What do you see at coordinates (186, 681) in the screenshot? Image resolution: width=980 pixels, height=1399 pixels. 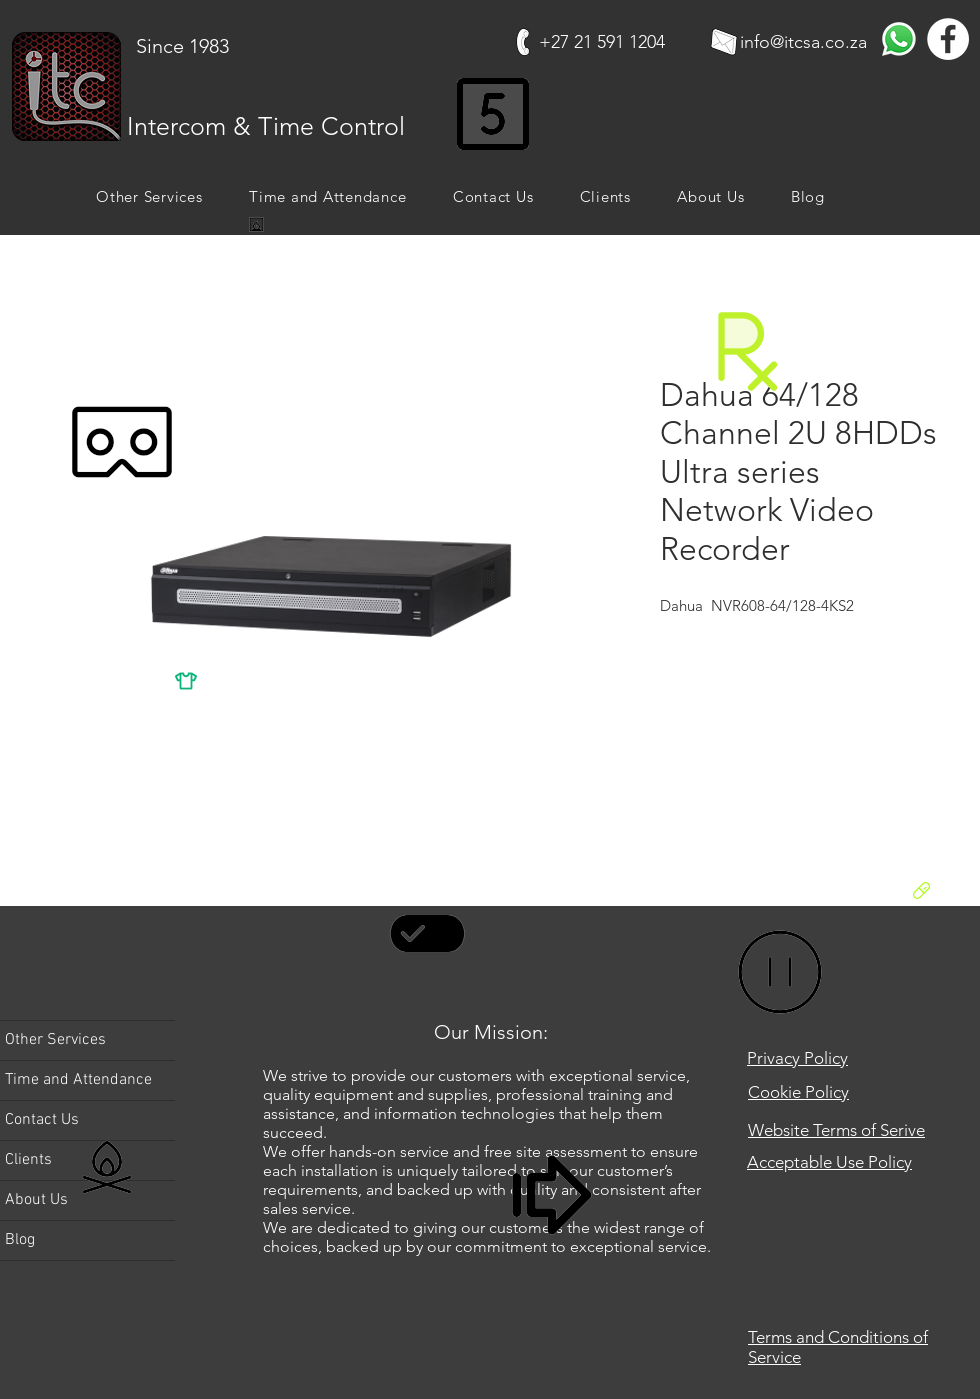 I see `browse clothing or apparel items` at bounding box center [186, 681].